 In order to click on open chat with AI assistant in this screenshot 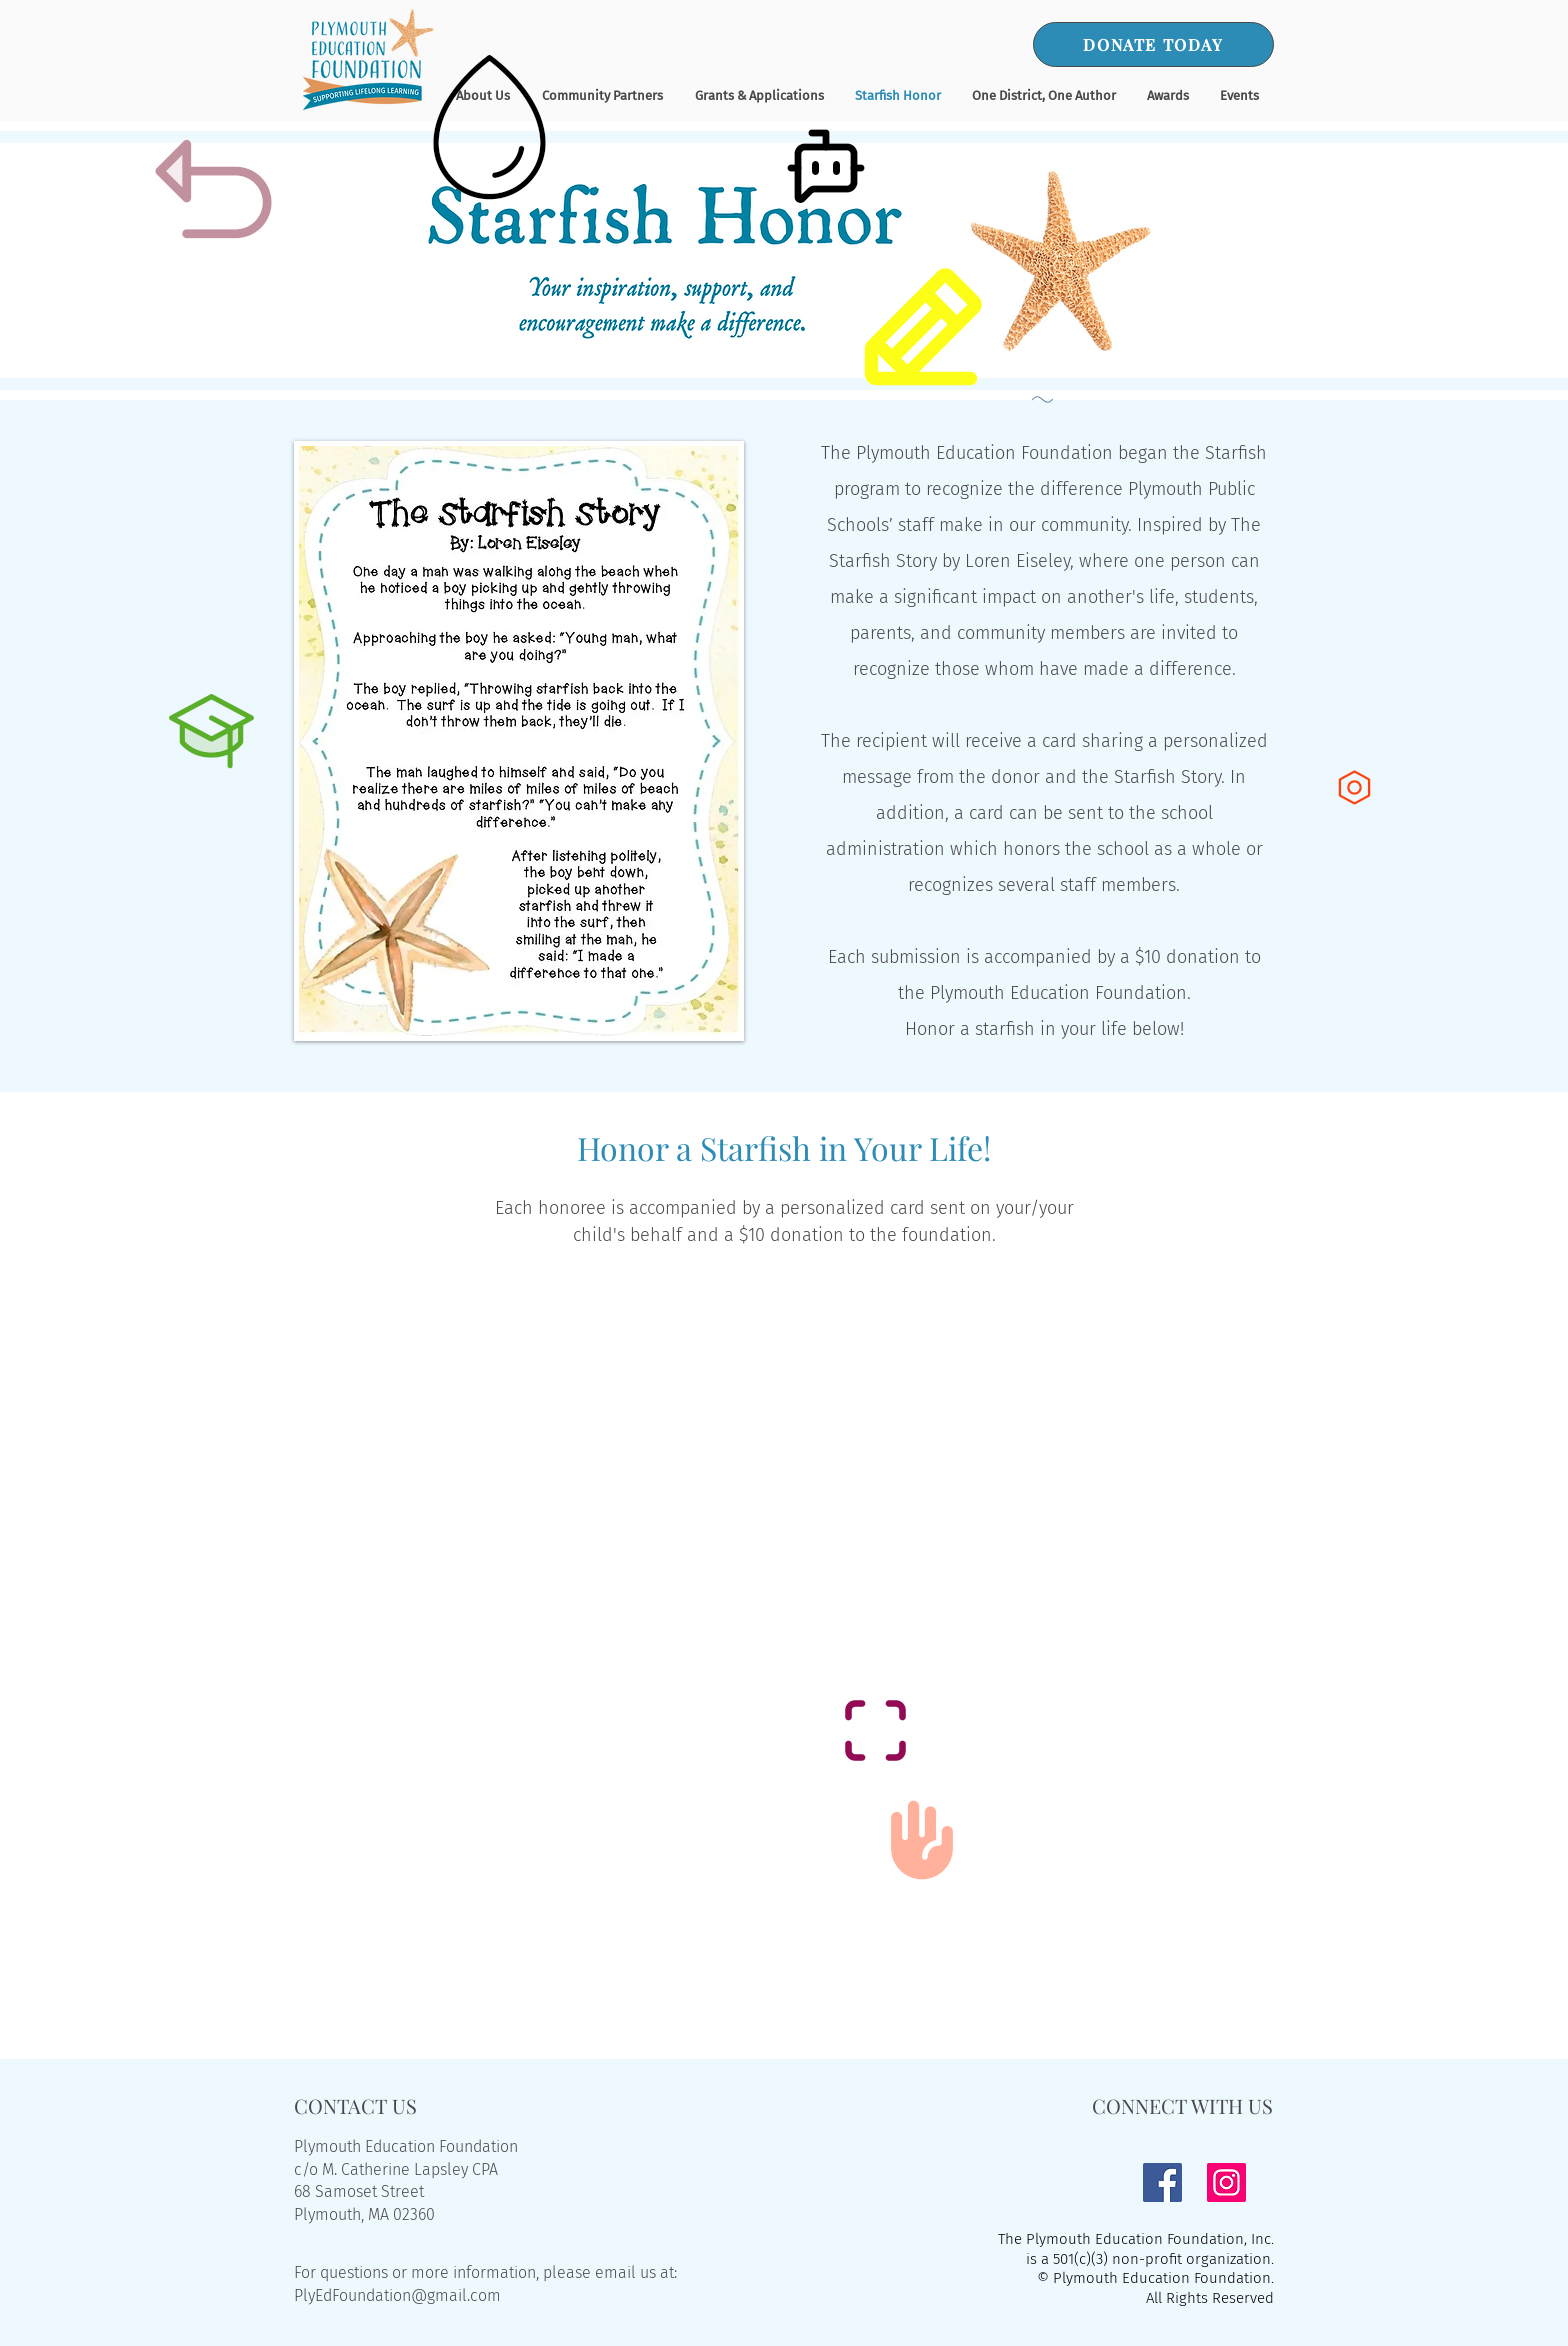, I will do `click(826, 168)`.